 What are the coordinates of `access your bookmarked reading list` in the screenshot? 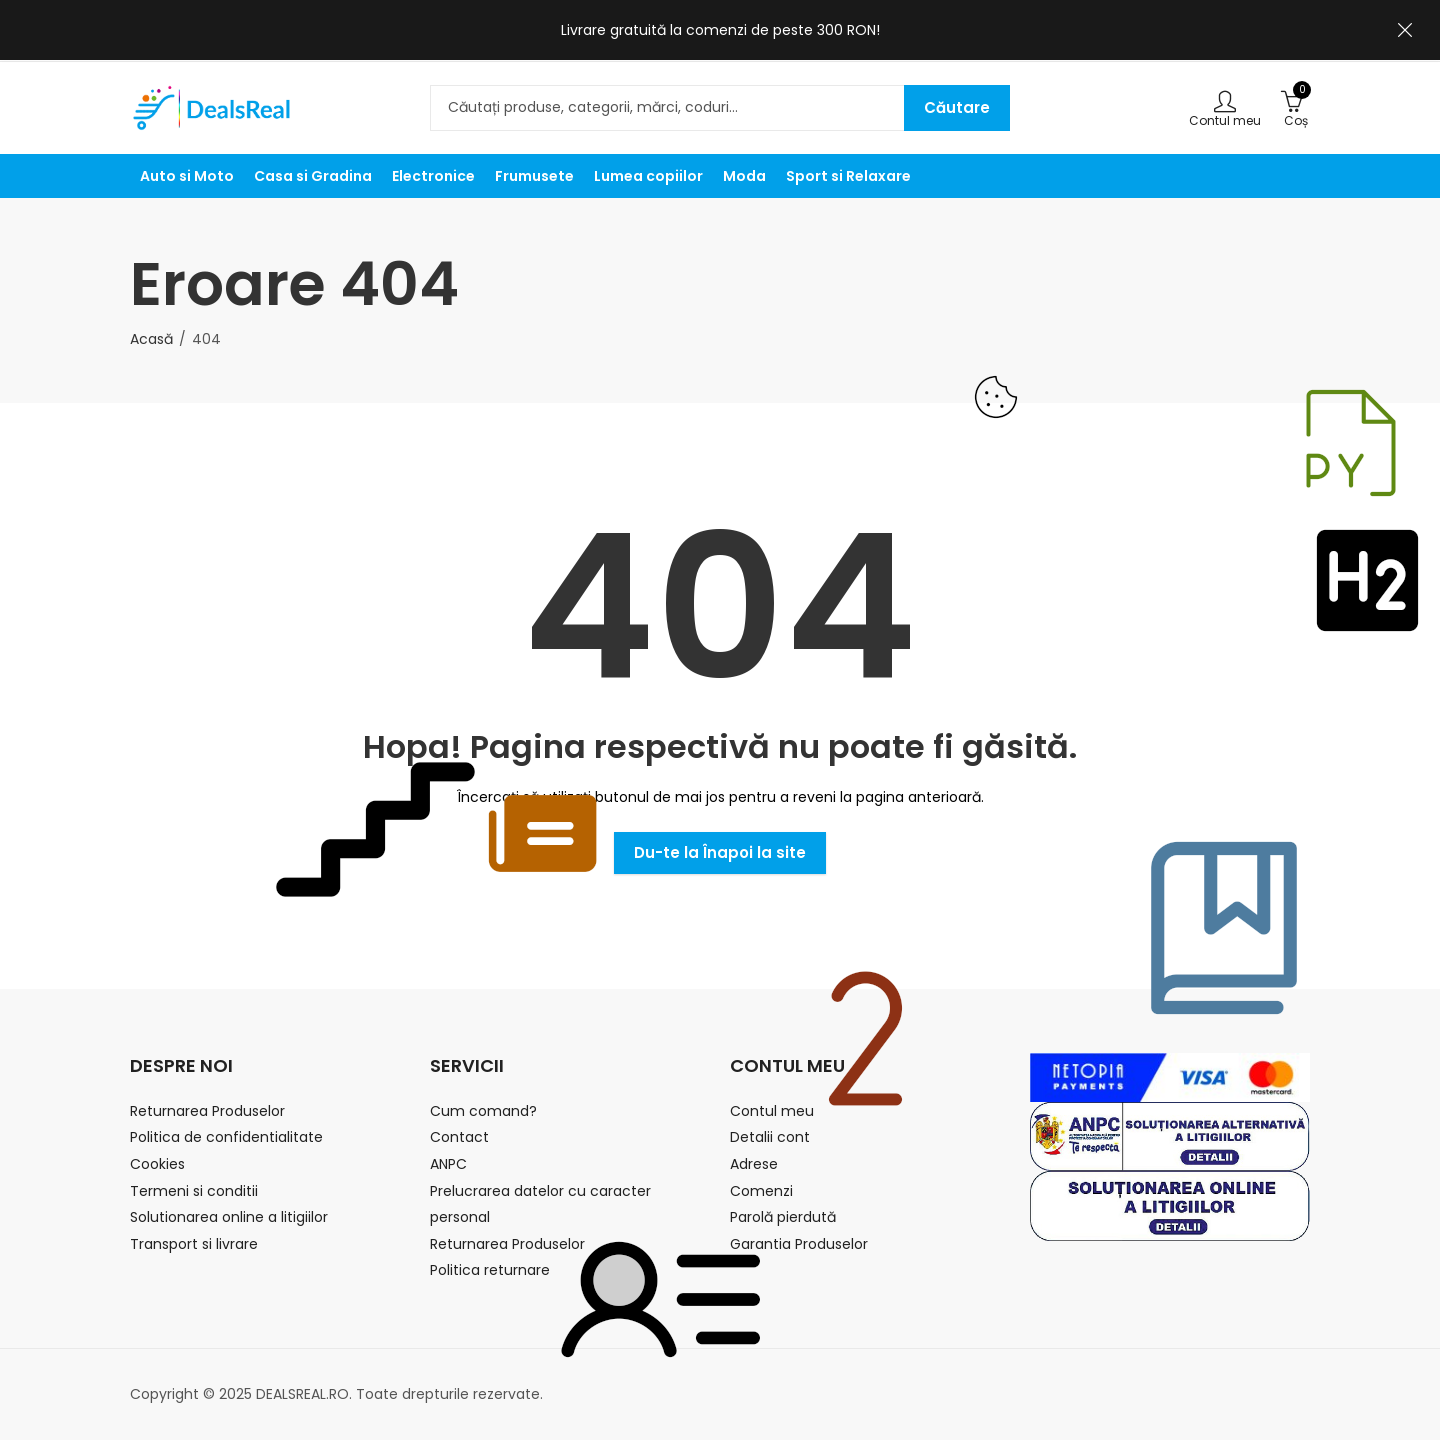 It's located at (1224, 928).